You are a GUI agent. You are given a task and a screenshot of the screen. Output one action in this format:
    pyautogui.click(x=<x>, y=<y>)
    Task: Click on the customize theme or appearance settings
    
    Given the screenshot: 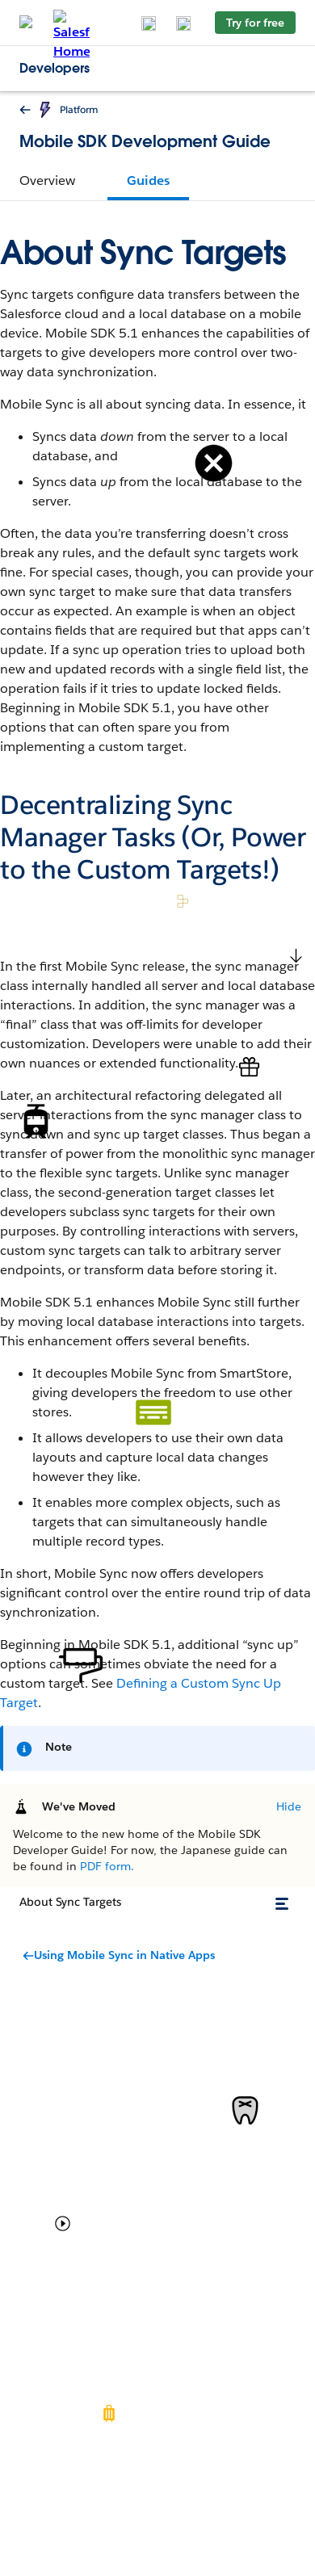 What is the action you would take?
    pyautogui.click(x=81, y=1663)
    